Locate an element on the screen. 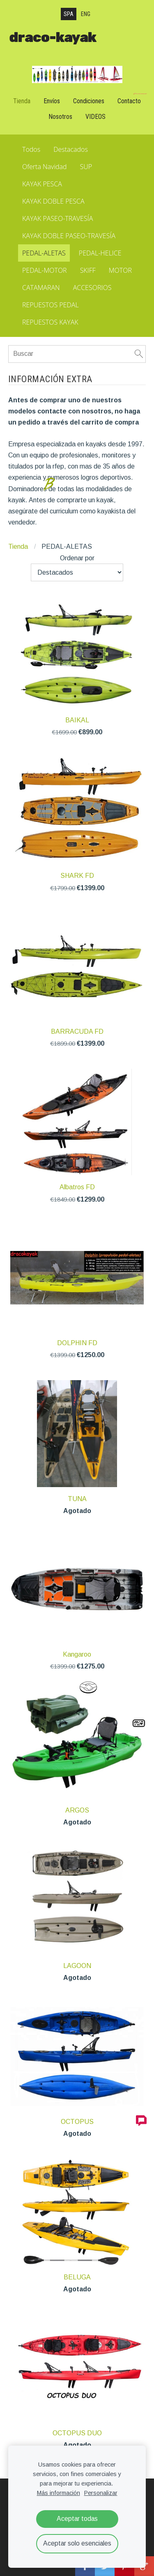 The width and height of the screenshot is (154, 2576). babel javascript compiler logo is located at coordinates (49, 484).